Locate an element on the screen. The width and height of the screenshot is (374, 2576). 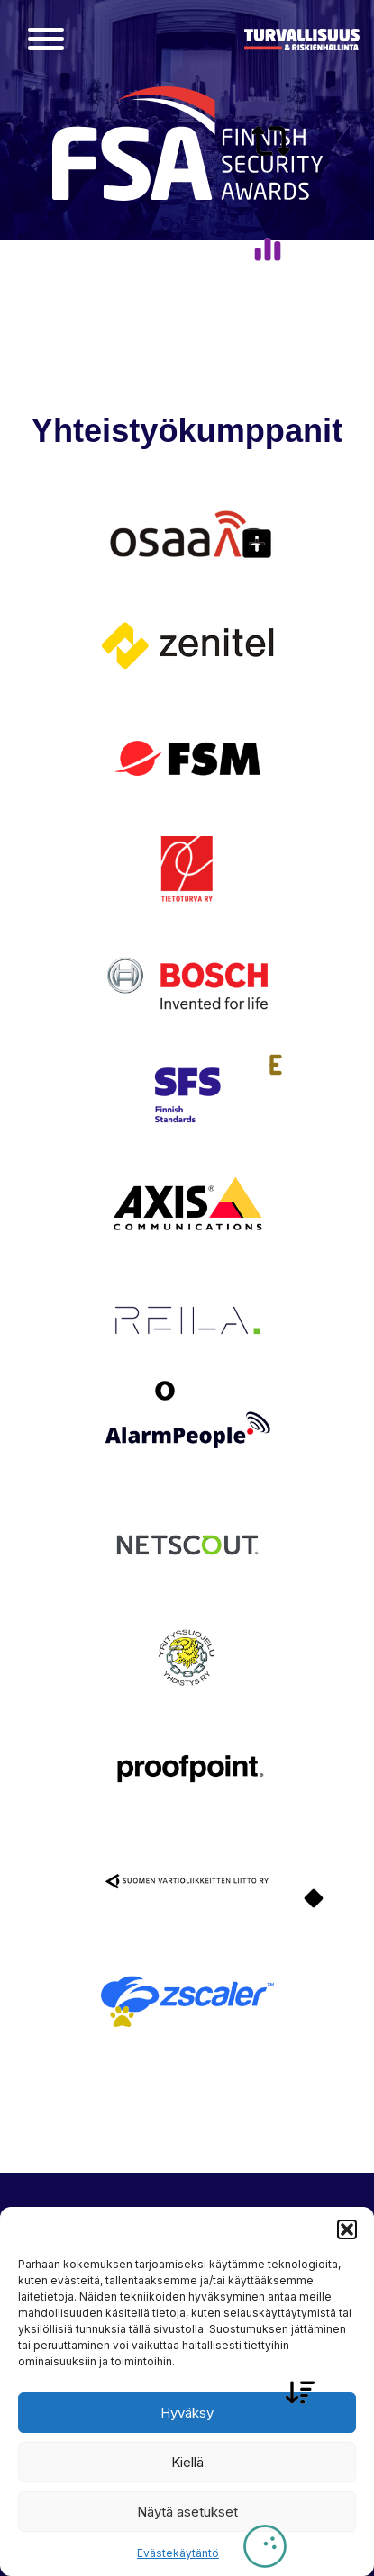
indicates premium or pro membership status is located at coordinates (314, 1898).